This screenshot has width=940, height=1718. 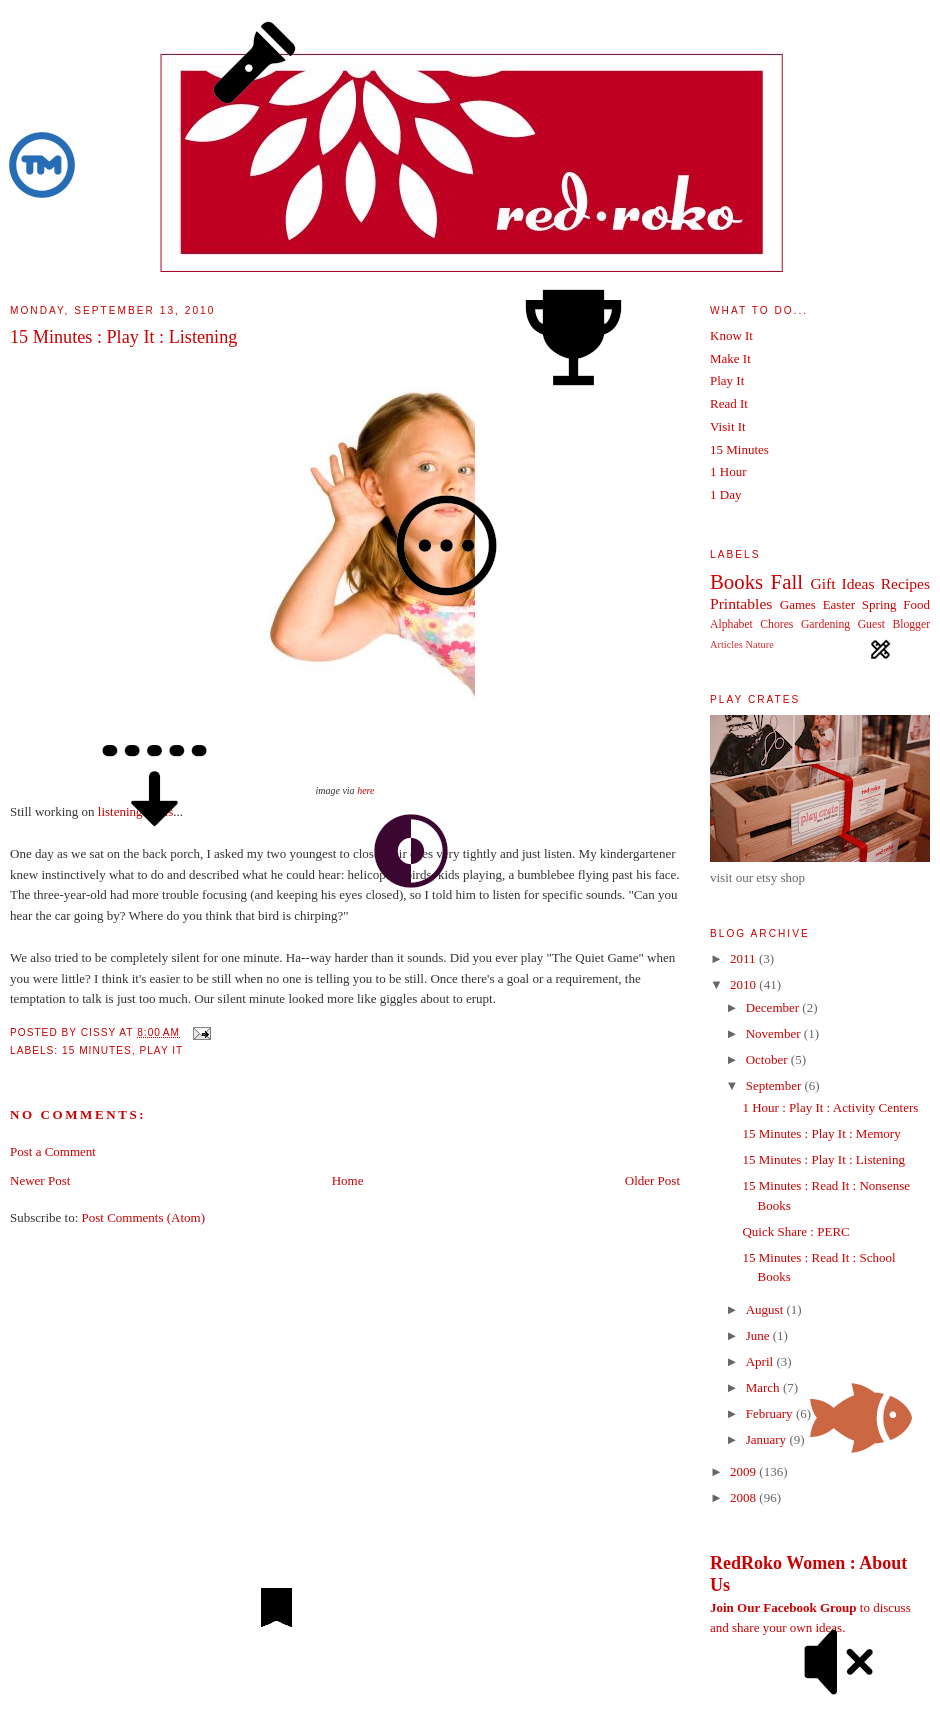 I want to click on save this item to your bookmarks, so click(x=276, y=1607).